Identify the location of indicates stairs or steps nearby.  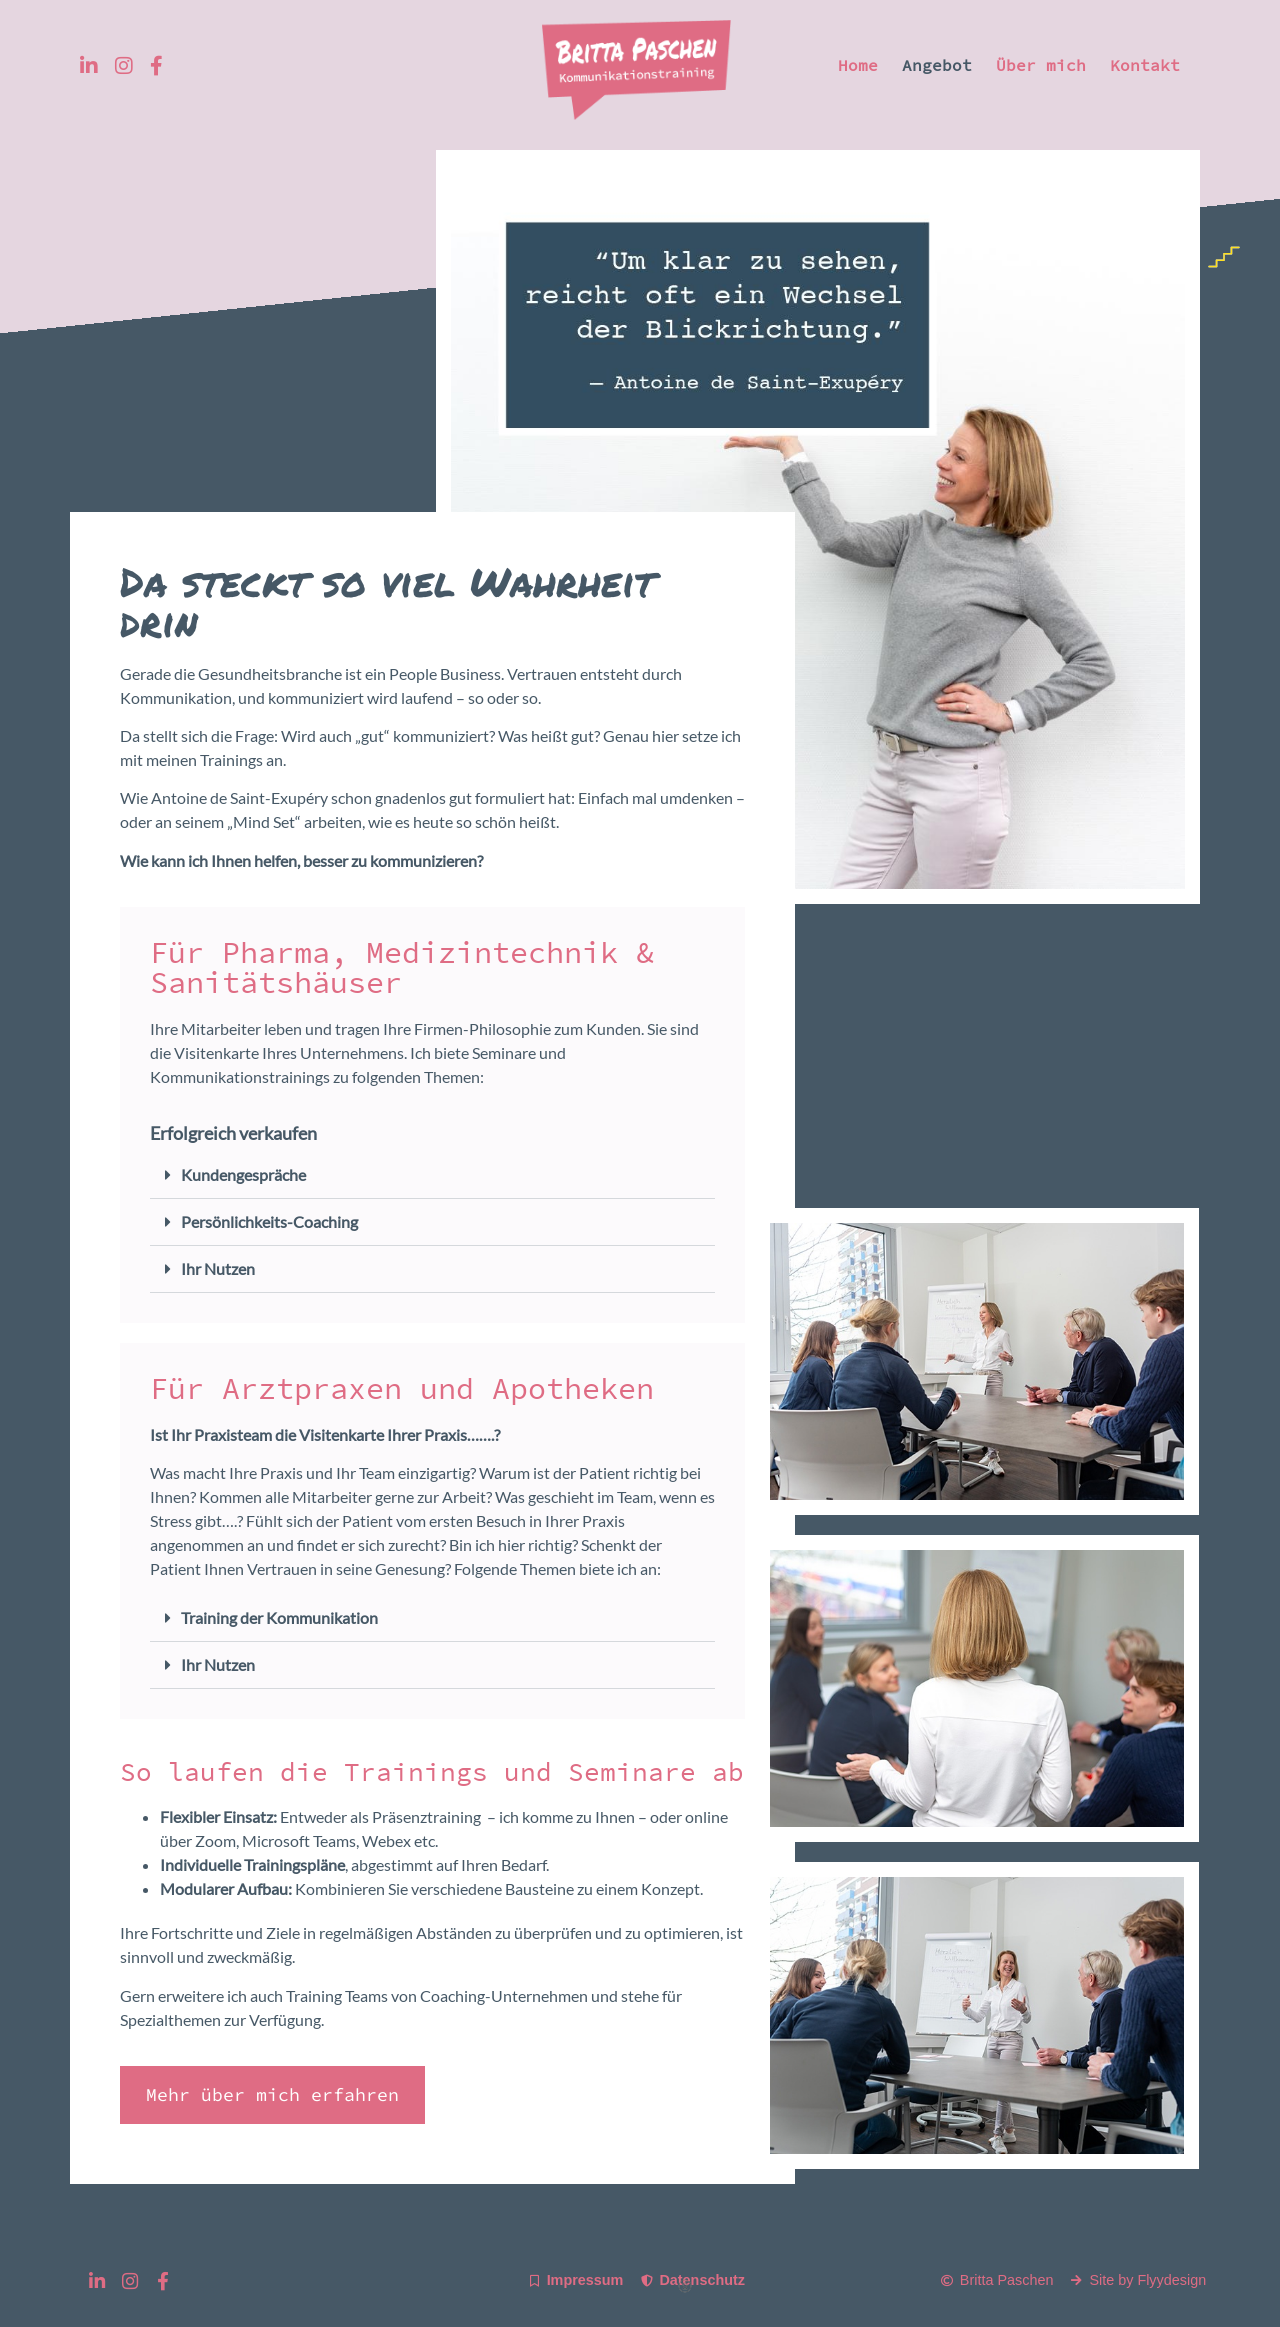
(1224, 257).